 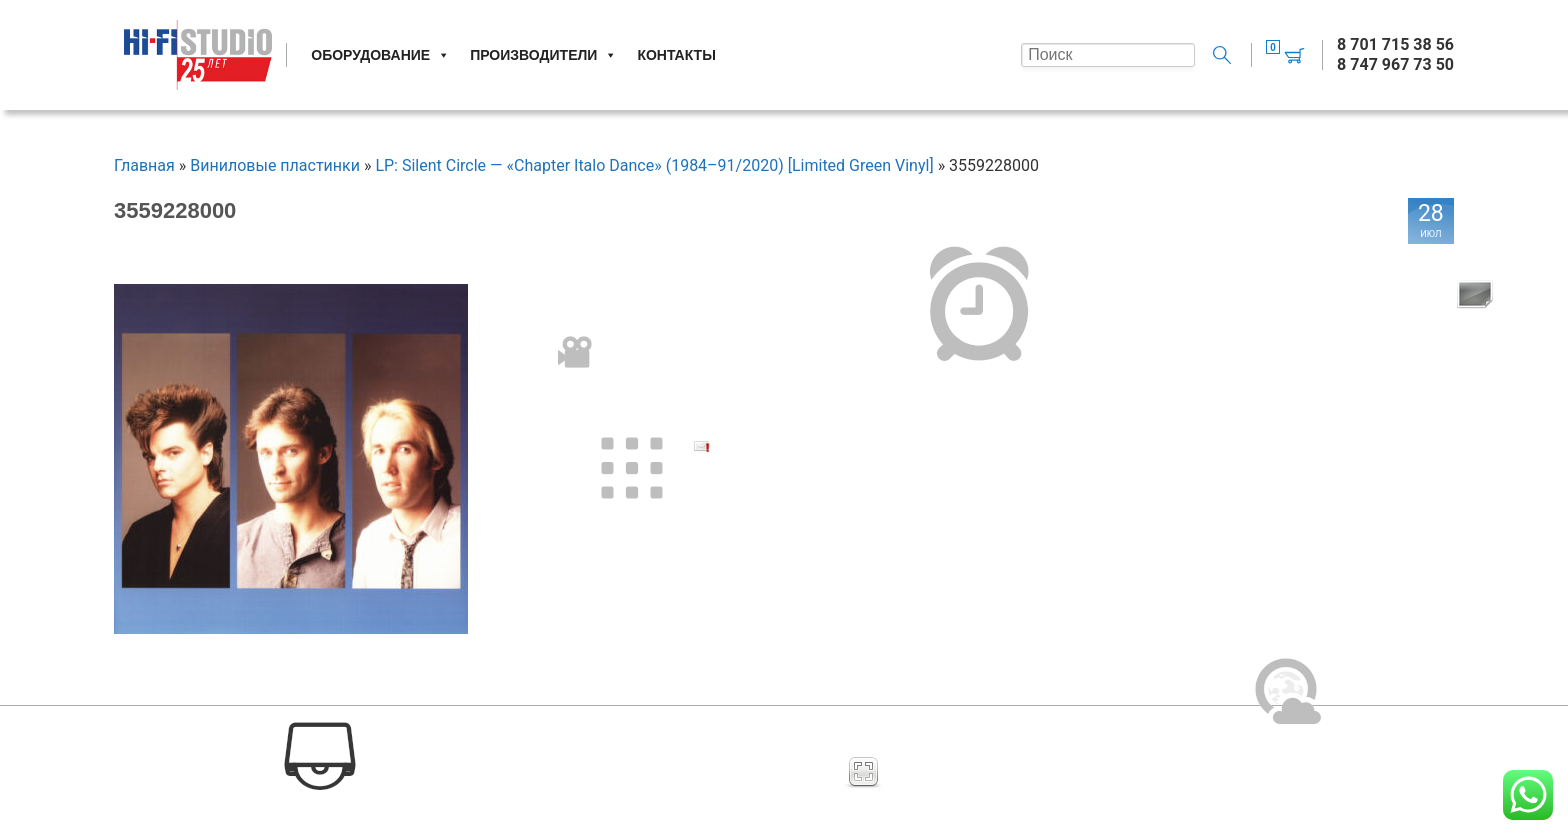 I want to click on indicates a missing or unavailable image, so click(x=1475, y=295).